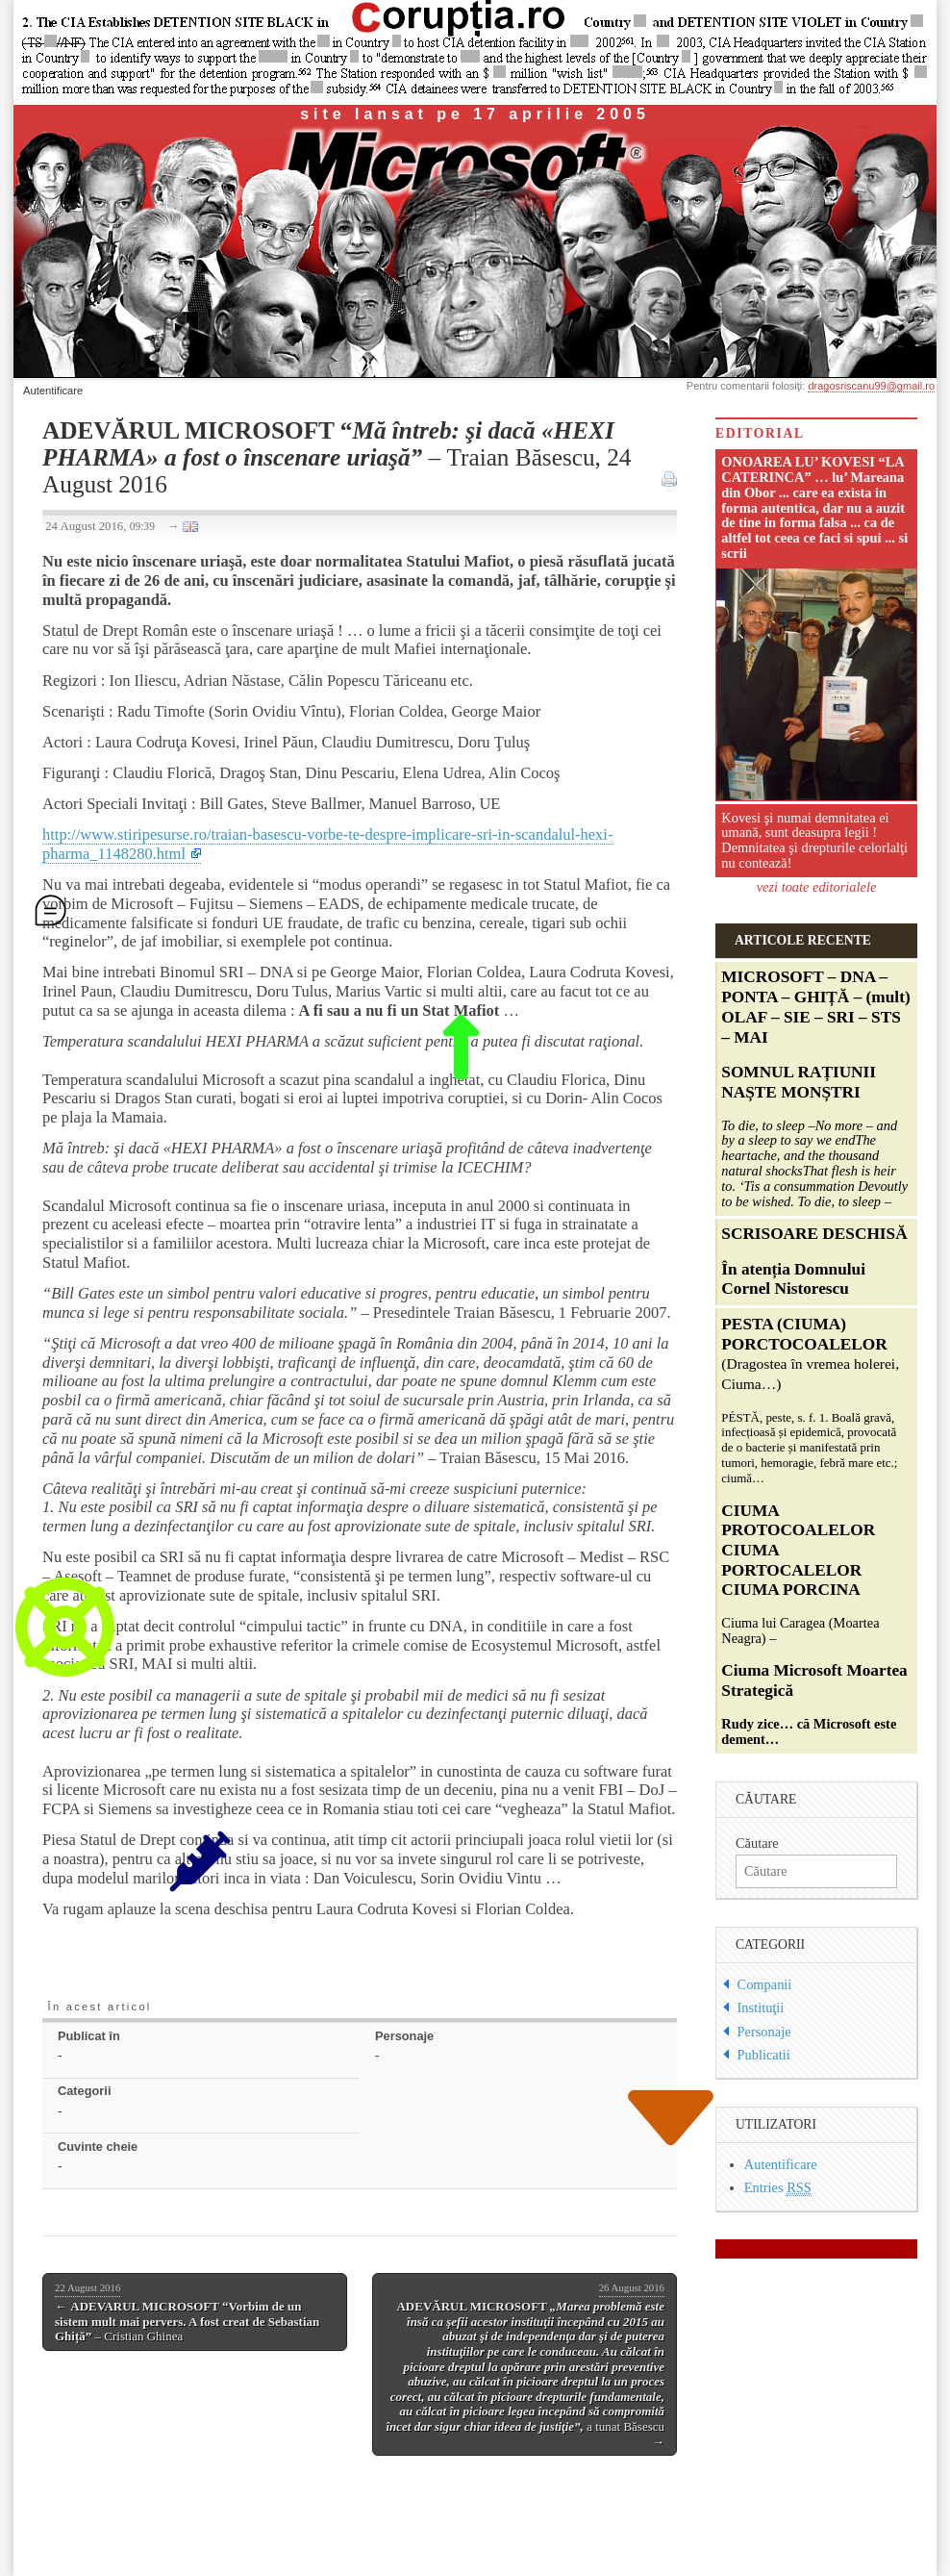 The width and height of the screenshot is (950, 2576). I want to click on expand a dropdown menu, so click(670, 2117).